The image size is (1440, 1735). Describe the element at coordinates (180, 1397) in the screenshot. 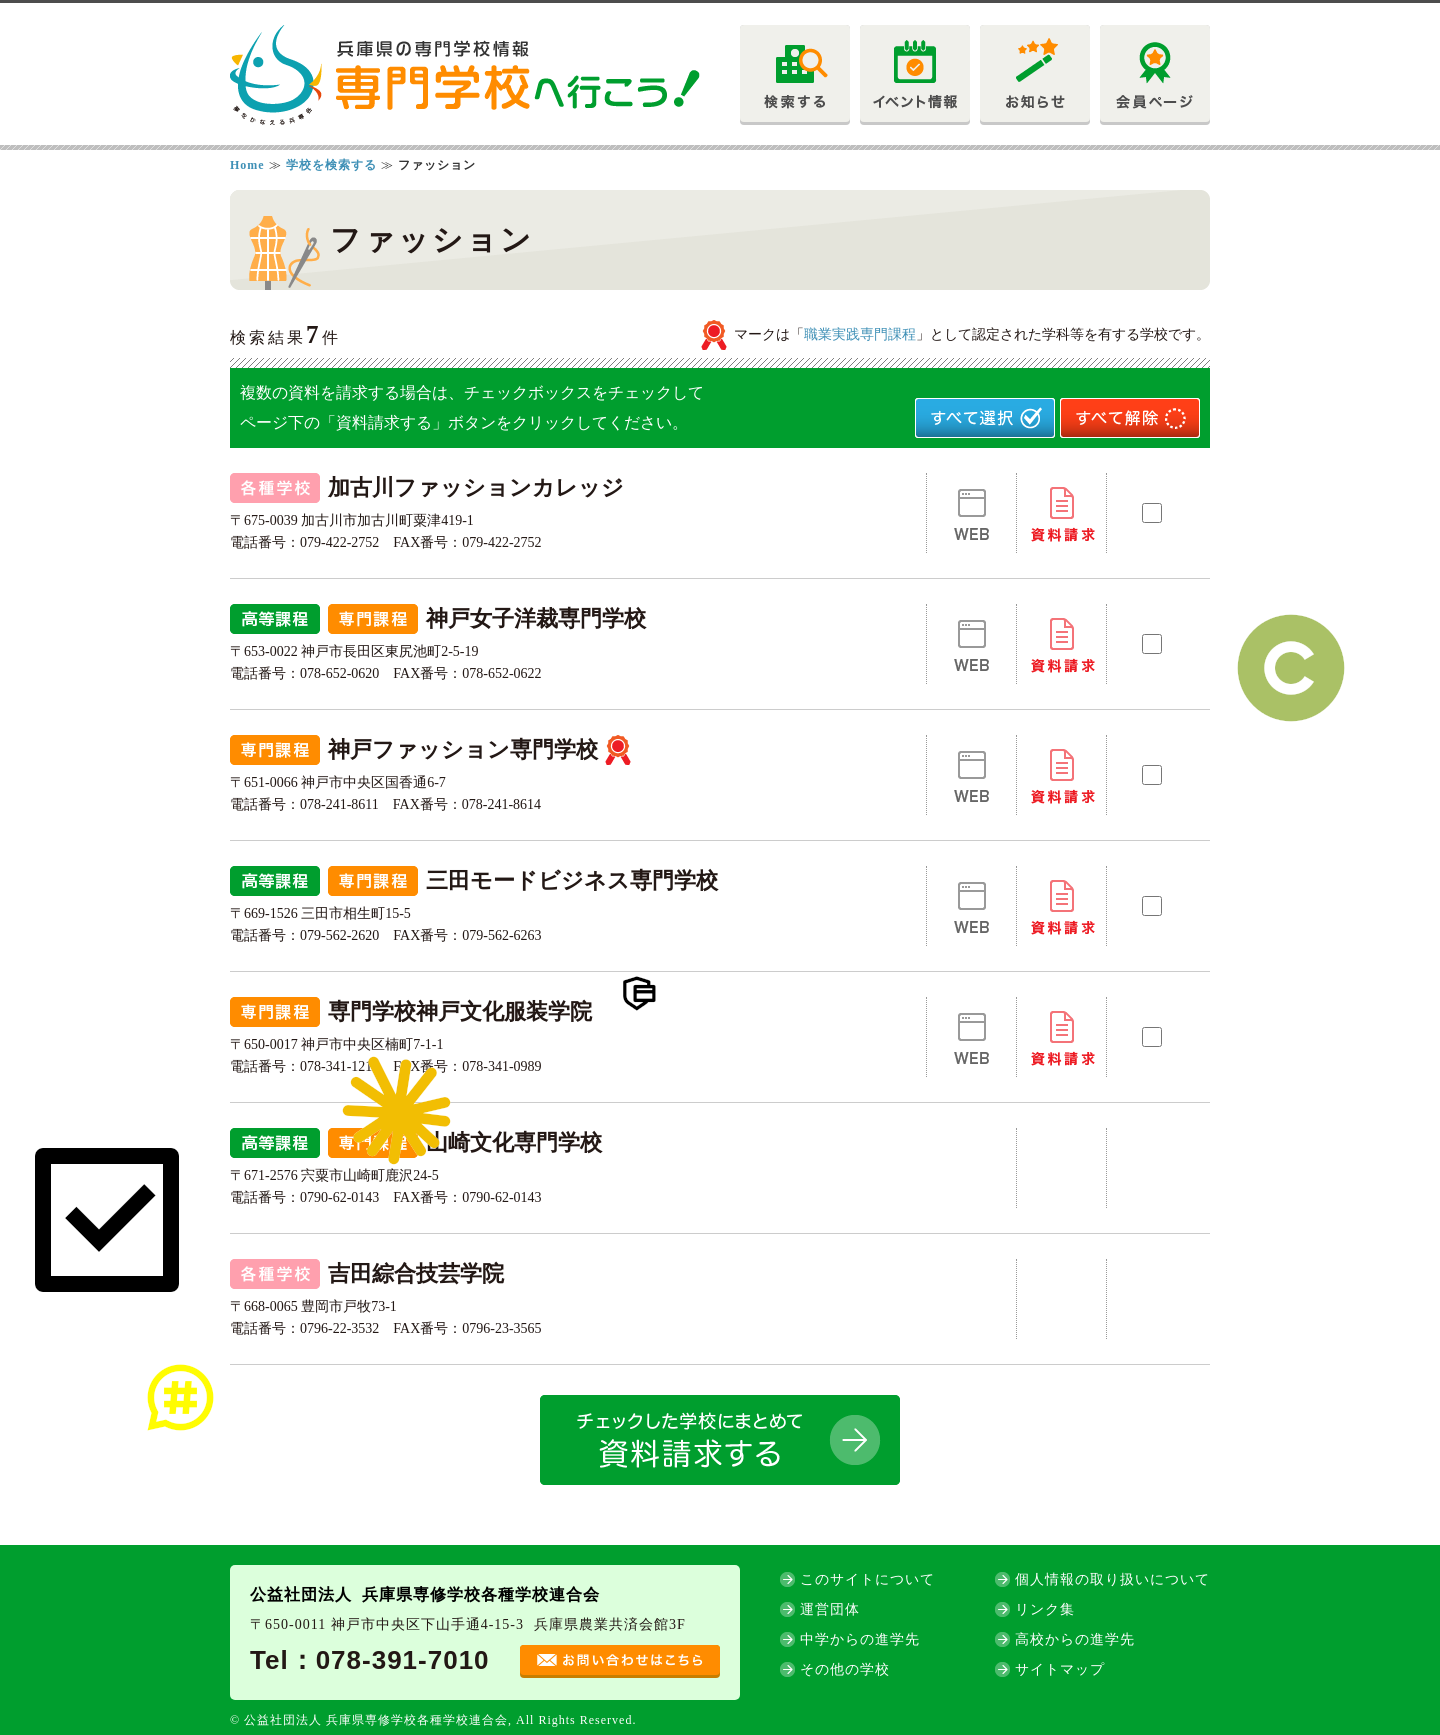

I see `open a threaded conversation` at that location.